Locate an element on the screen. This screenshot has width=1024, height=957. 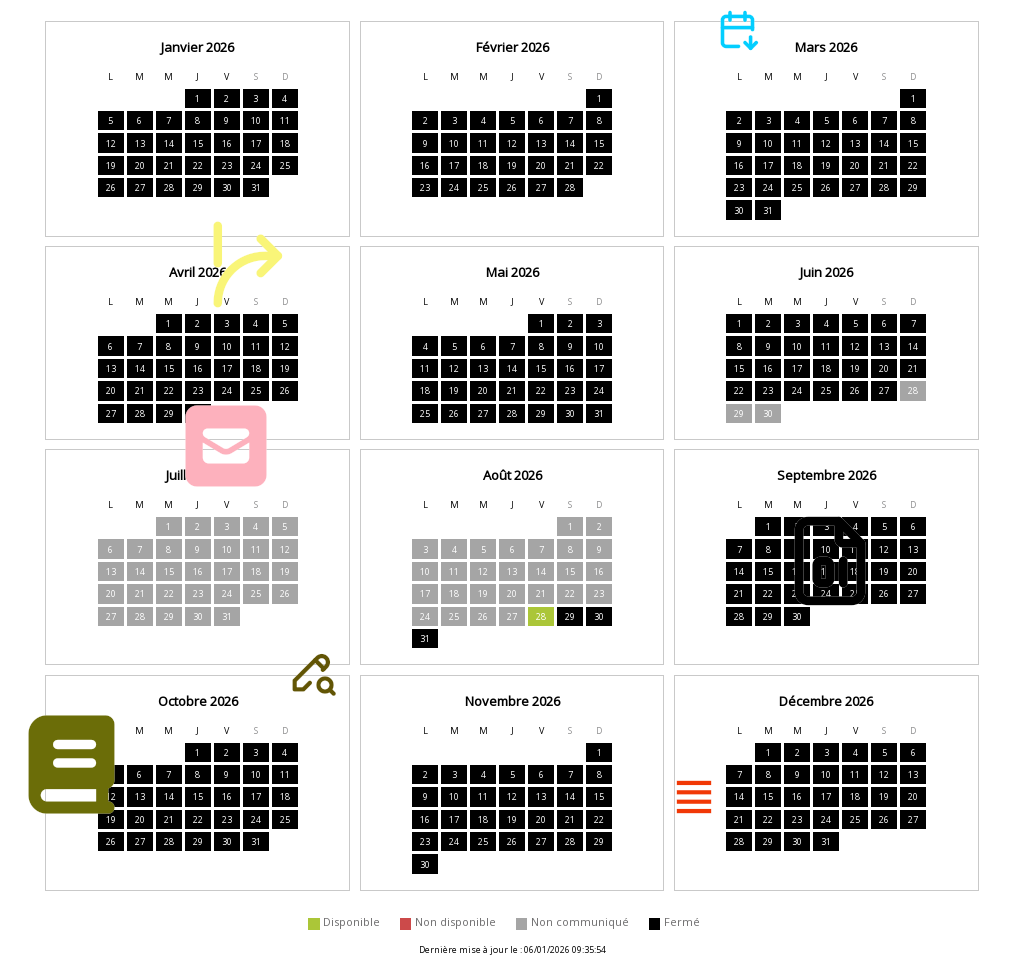
open navigation menu is located at coordinates (694, 797).